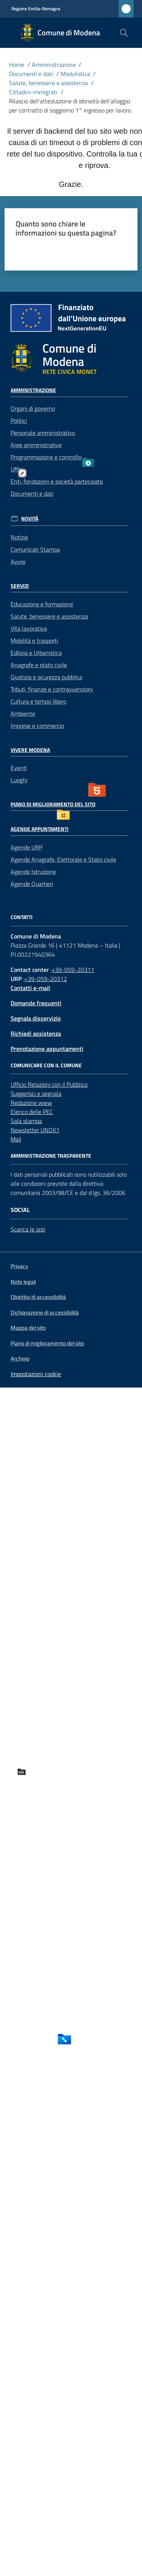 The image size is (142, 2576). What do you see at coordinates (88, 463) in the screenshot?
I see `open fastapi project folder` at bounding box center [88, 463].